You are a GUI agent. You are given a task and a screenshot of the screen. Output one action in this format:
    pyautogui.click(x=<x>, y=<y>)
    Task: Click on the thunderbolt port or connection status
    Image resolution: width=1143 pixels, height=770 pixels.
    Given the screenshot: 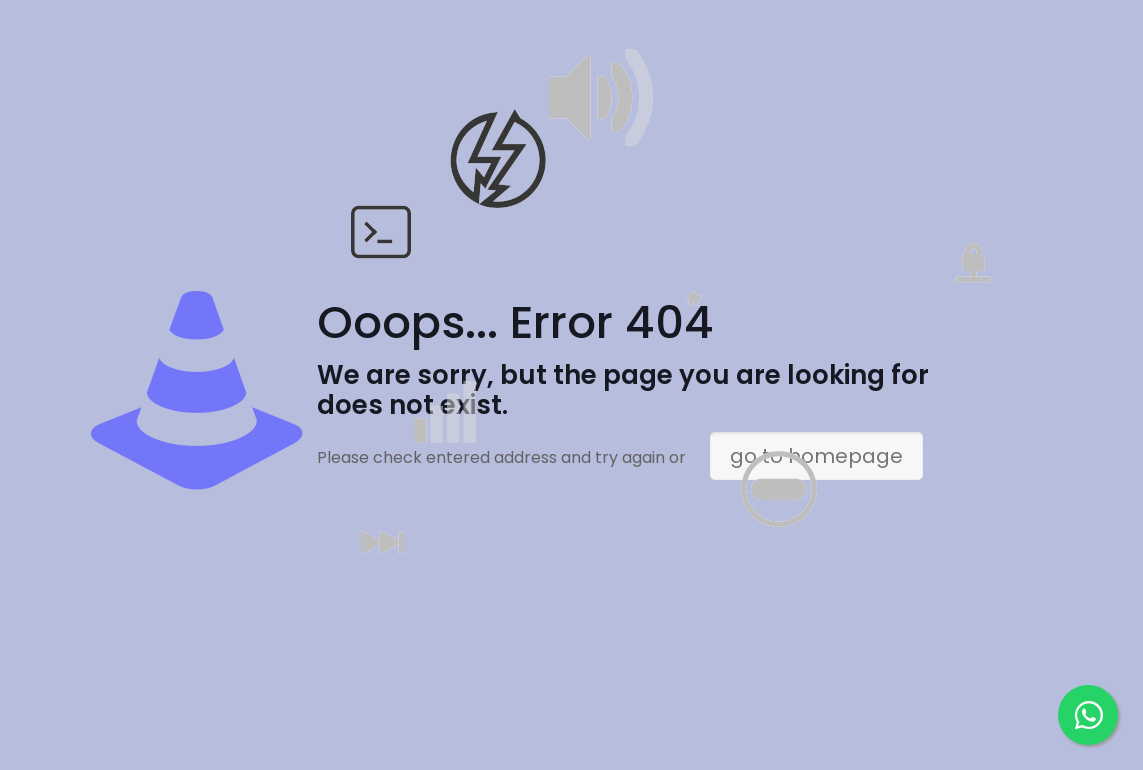 What is the action you would take?
    pyautogui.click(x=498, y=160)
    